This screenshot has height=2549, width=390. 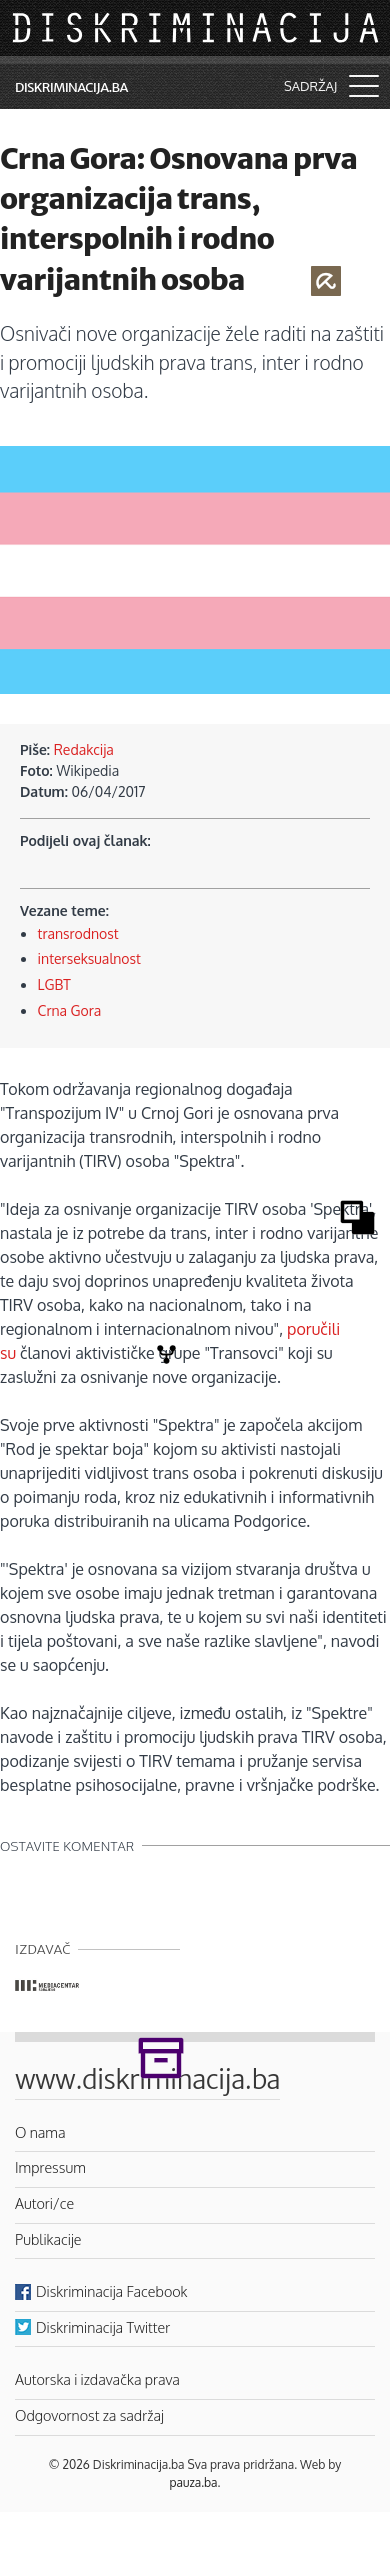 I want to click on open avira antivirus software, so click(x=326, y=281).